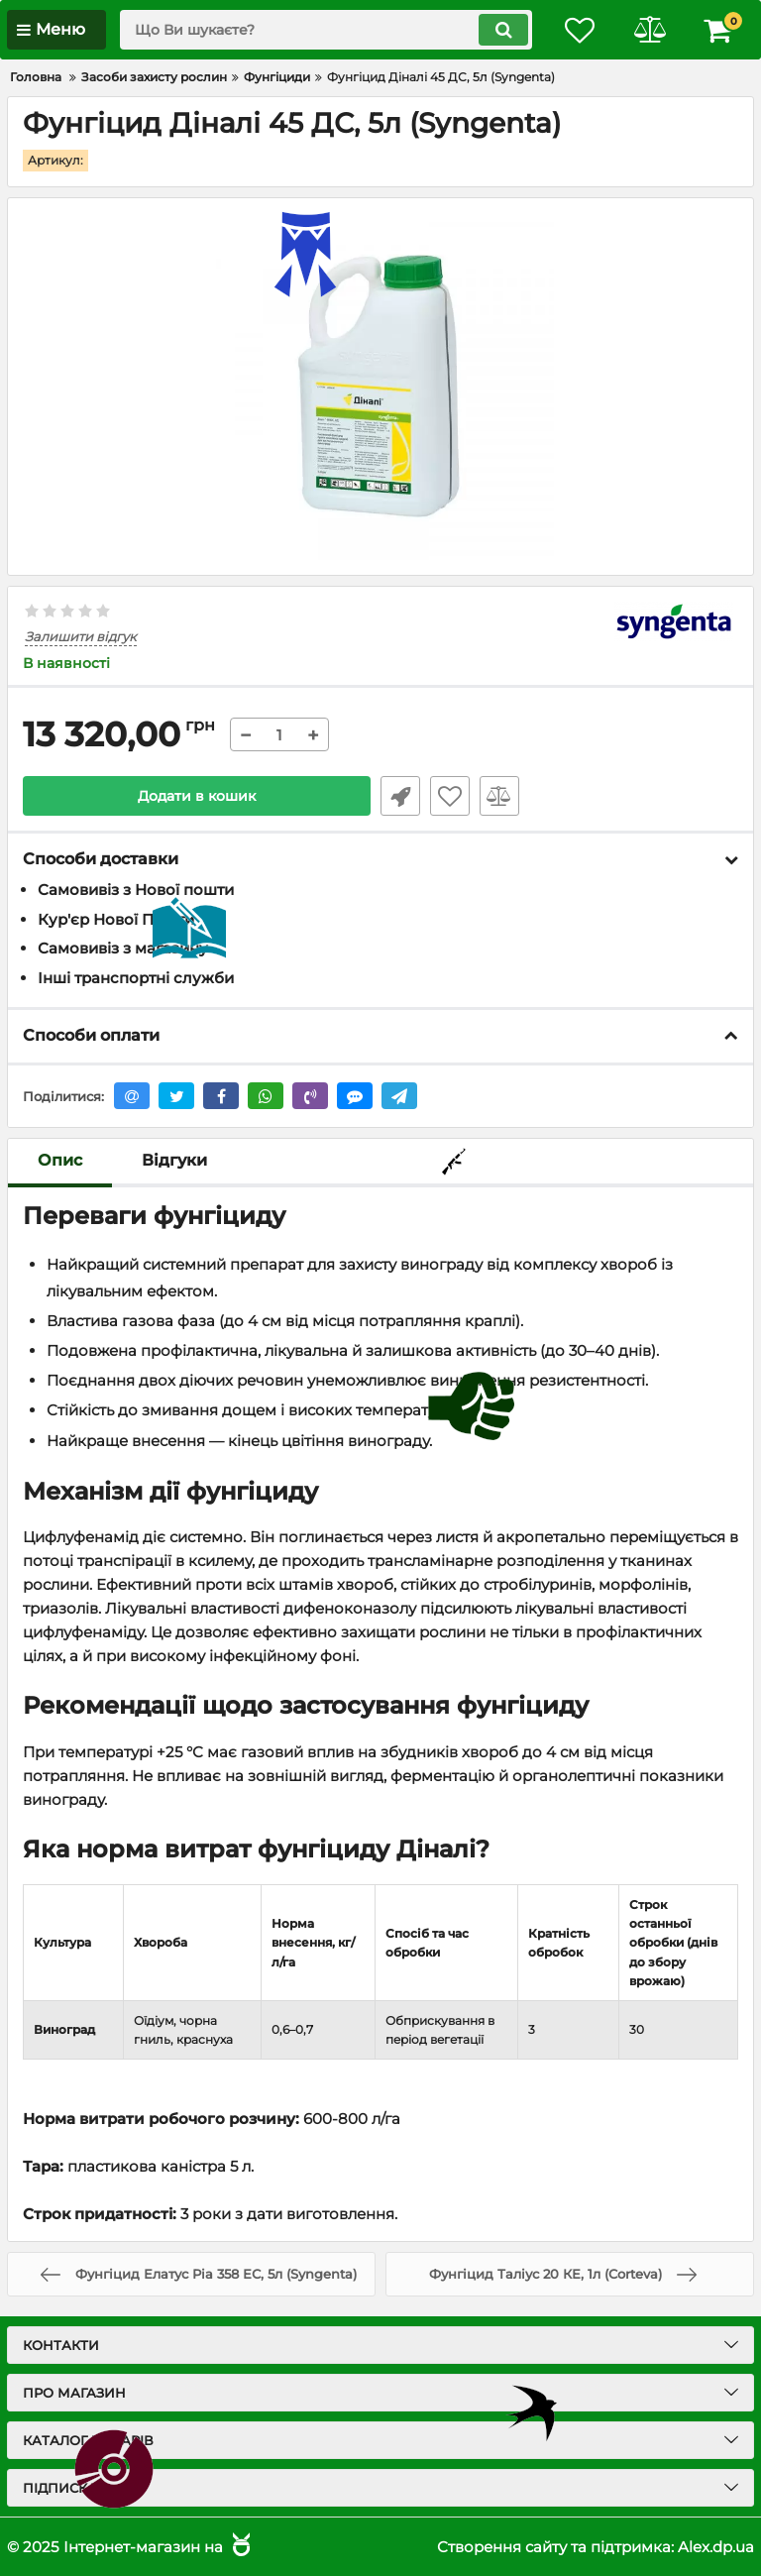 The height and width of the screenshot is (2576, 761). Describe the element at coordinates (454, 1162) in the screenshot. I see `weapon or firearm item in game inventory` at that location.